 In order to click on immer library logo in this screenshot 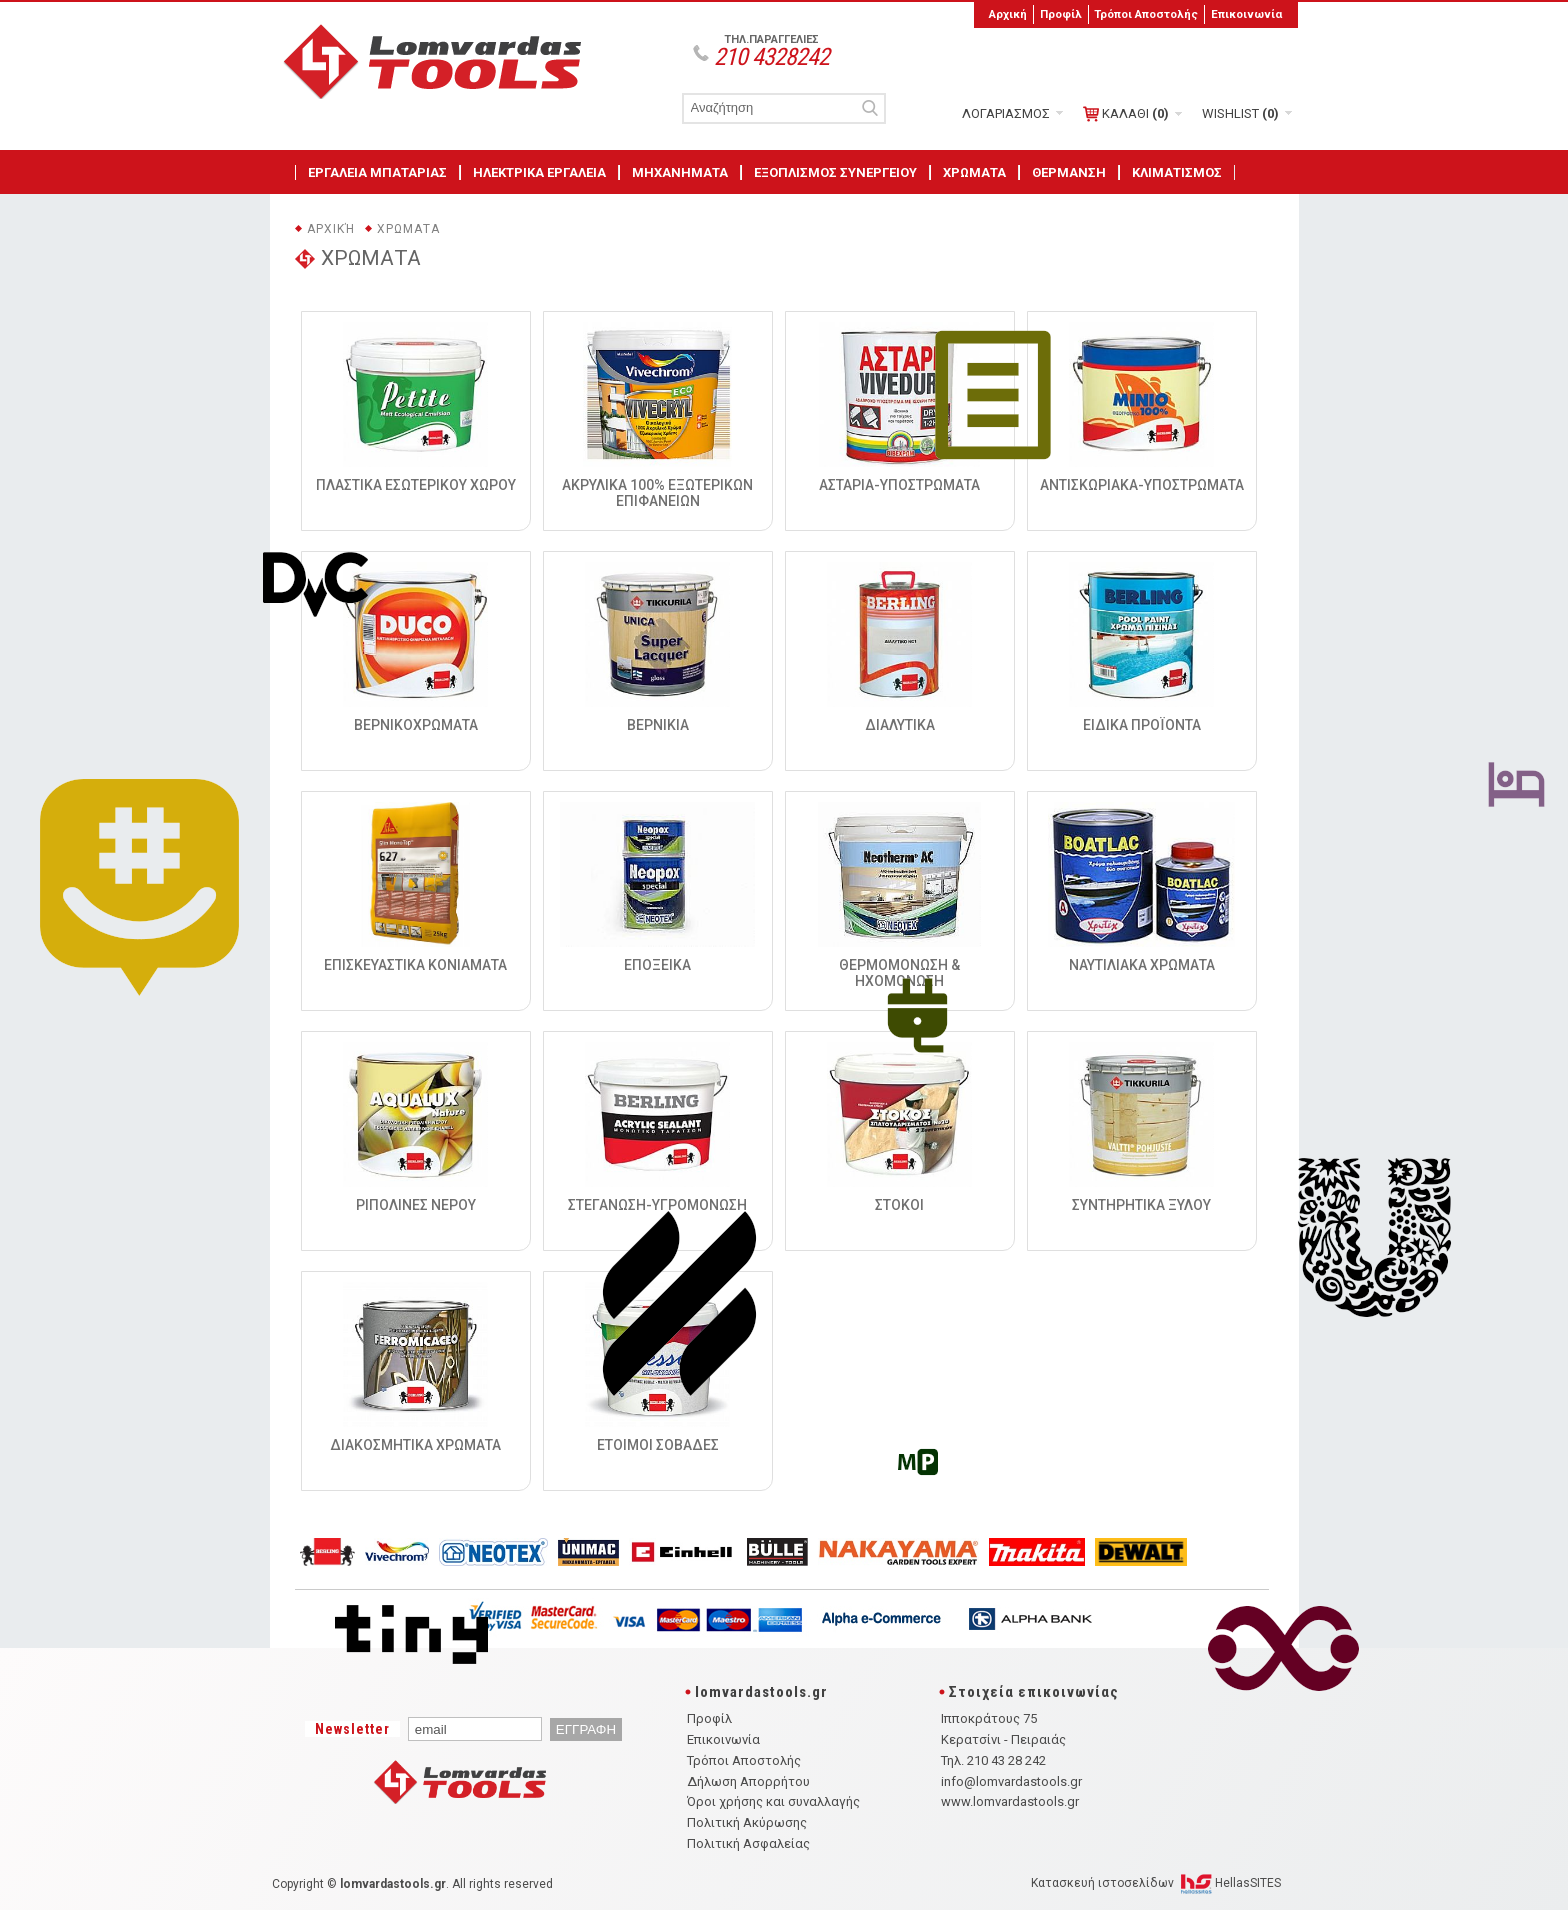, I will do `click(1283, 1648)`.